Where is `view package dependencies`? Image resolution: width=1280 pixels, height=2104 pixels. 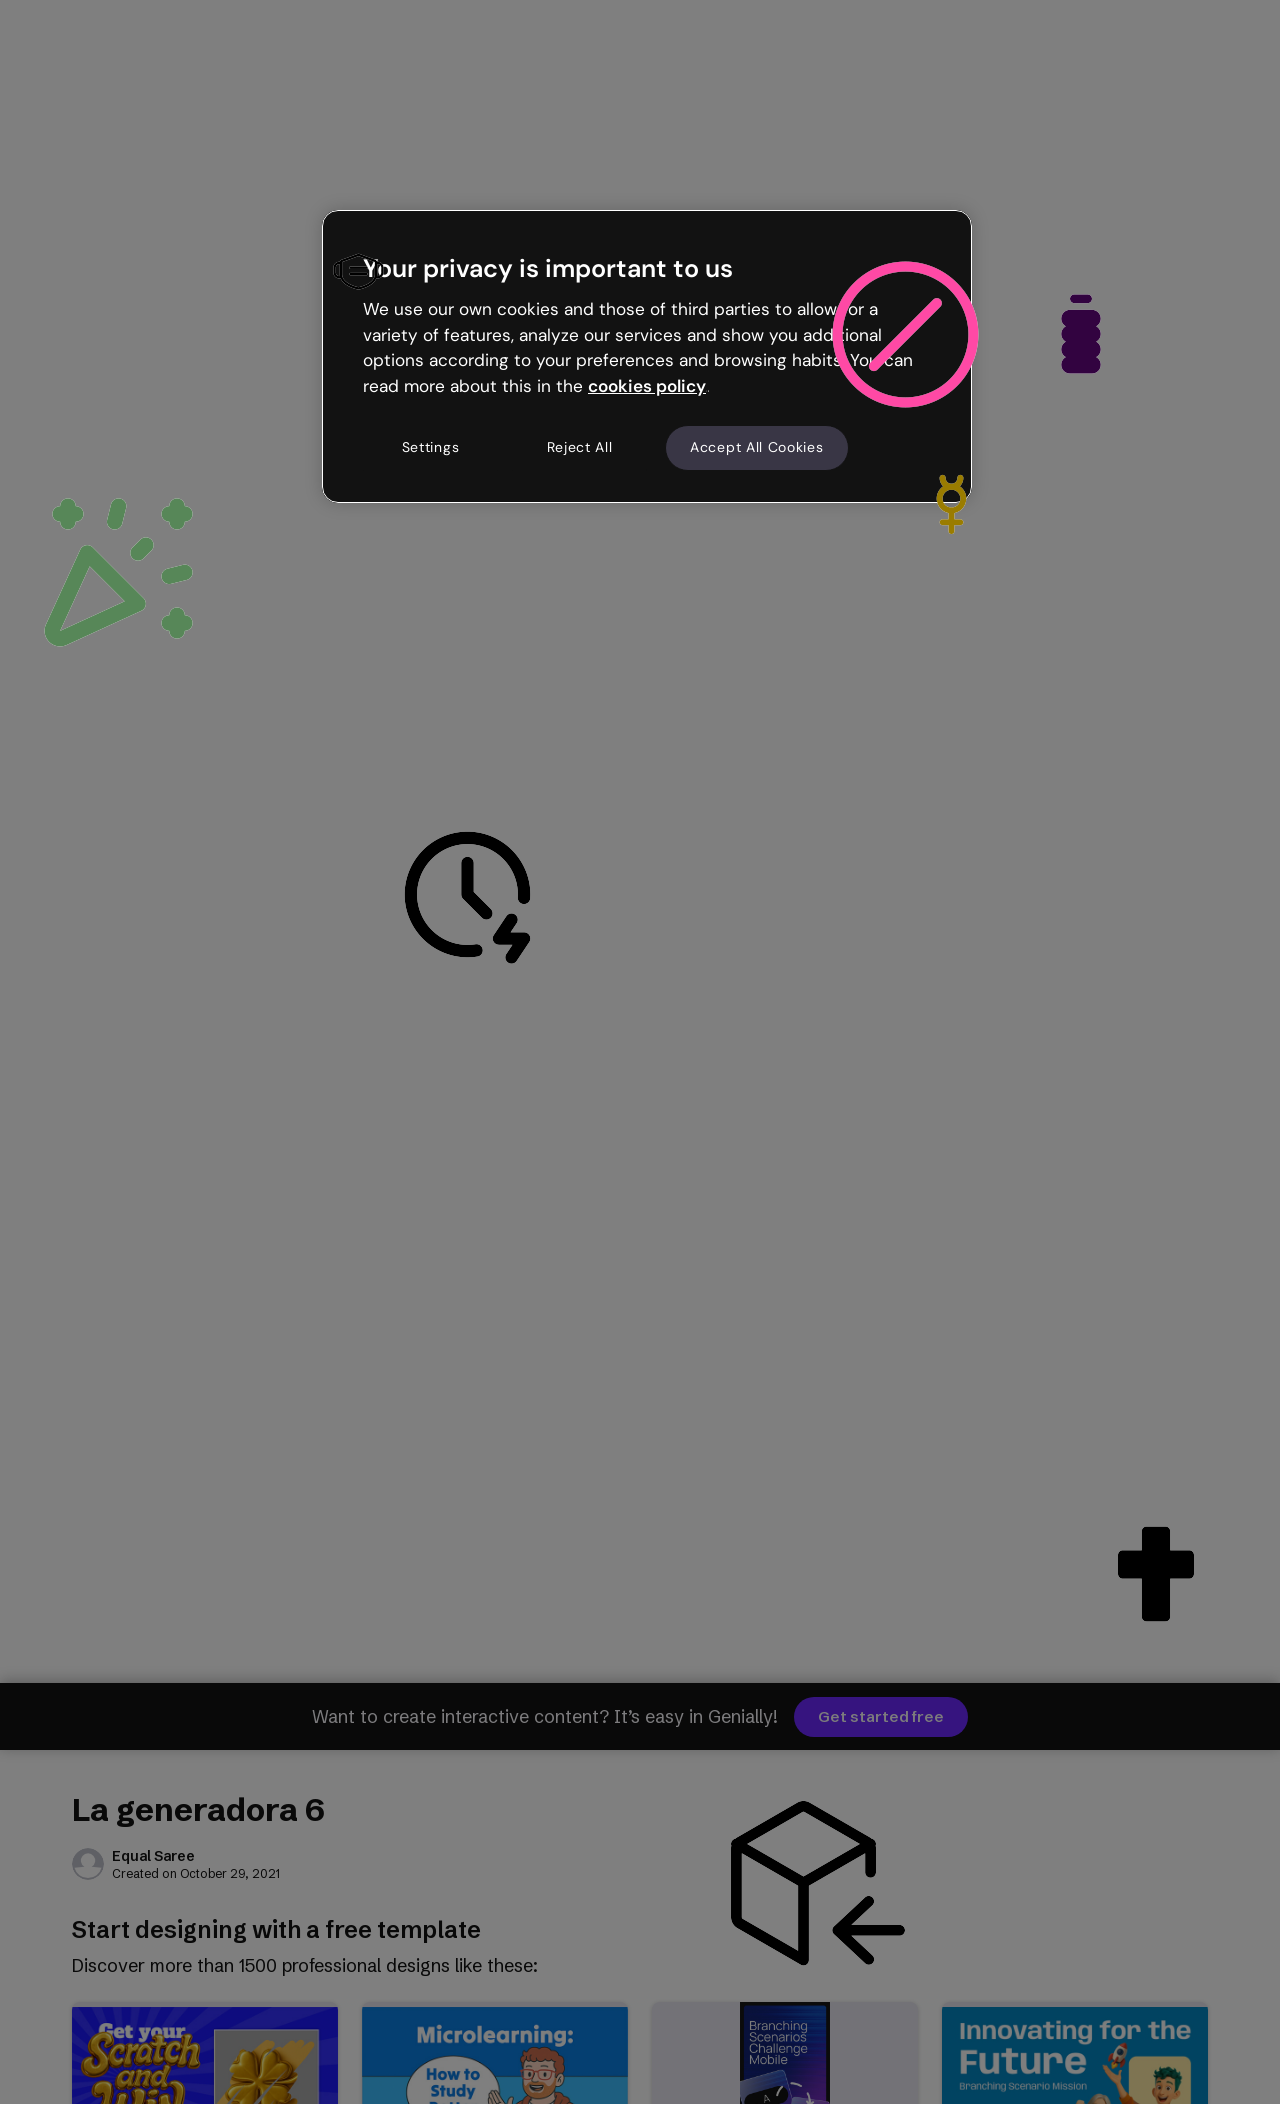 view package dependencies is located at coordinates (818, 1885).